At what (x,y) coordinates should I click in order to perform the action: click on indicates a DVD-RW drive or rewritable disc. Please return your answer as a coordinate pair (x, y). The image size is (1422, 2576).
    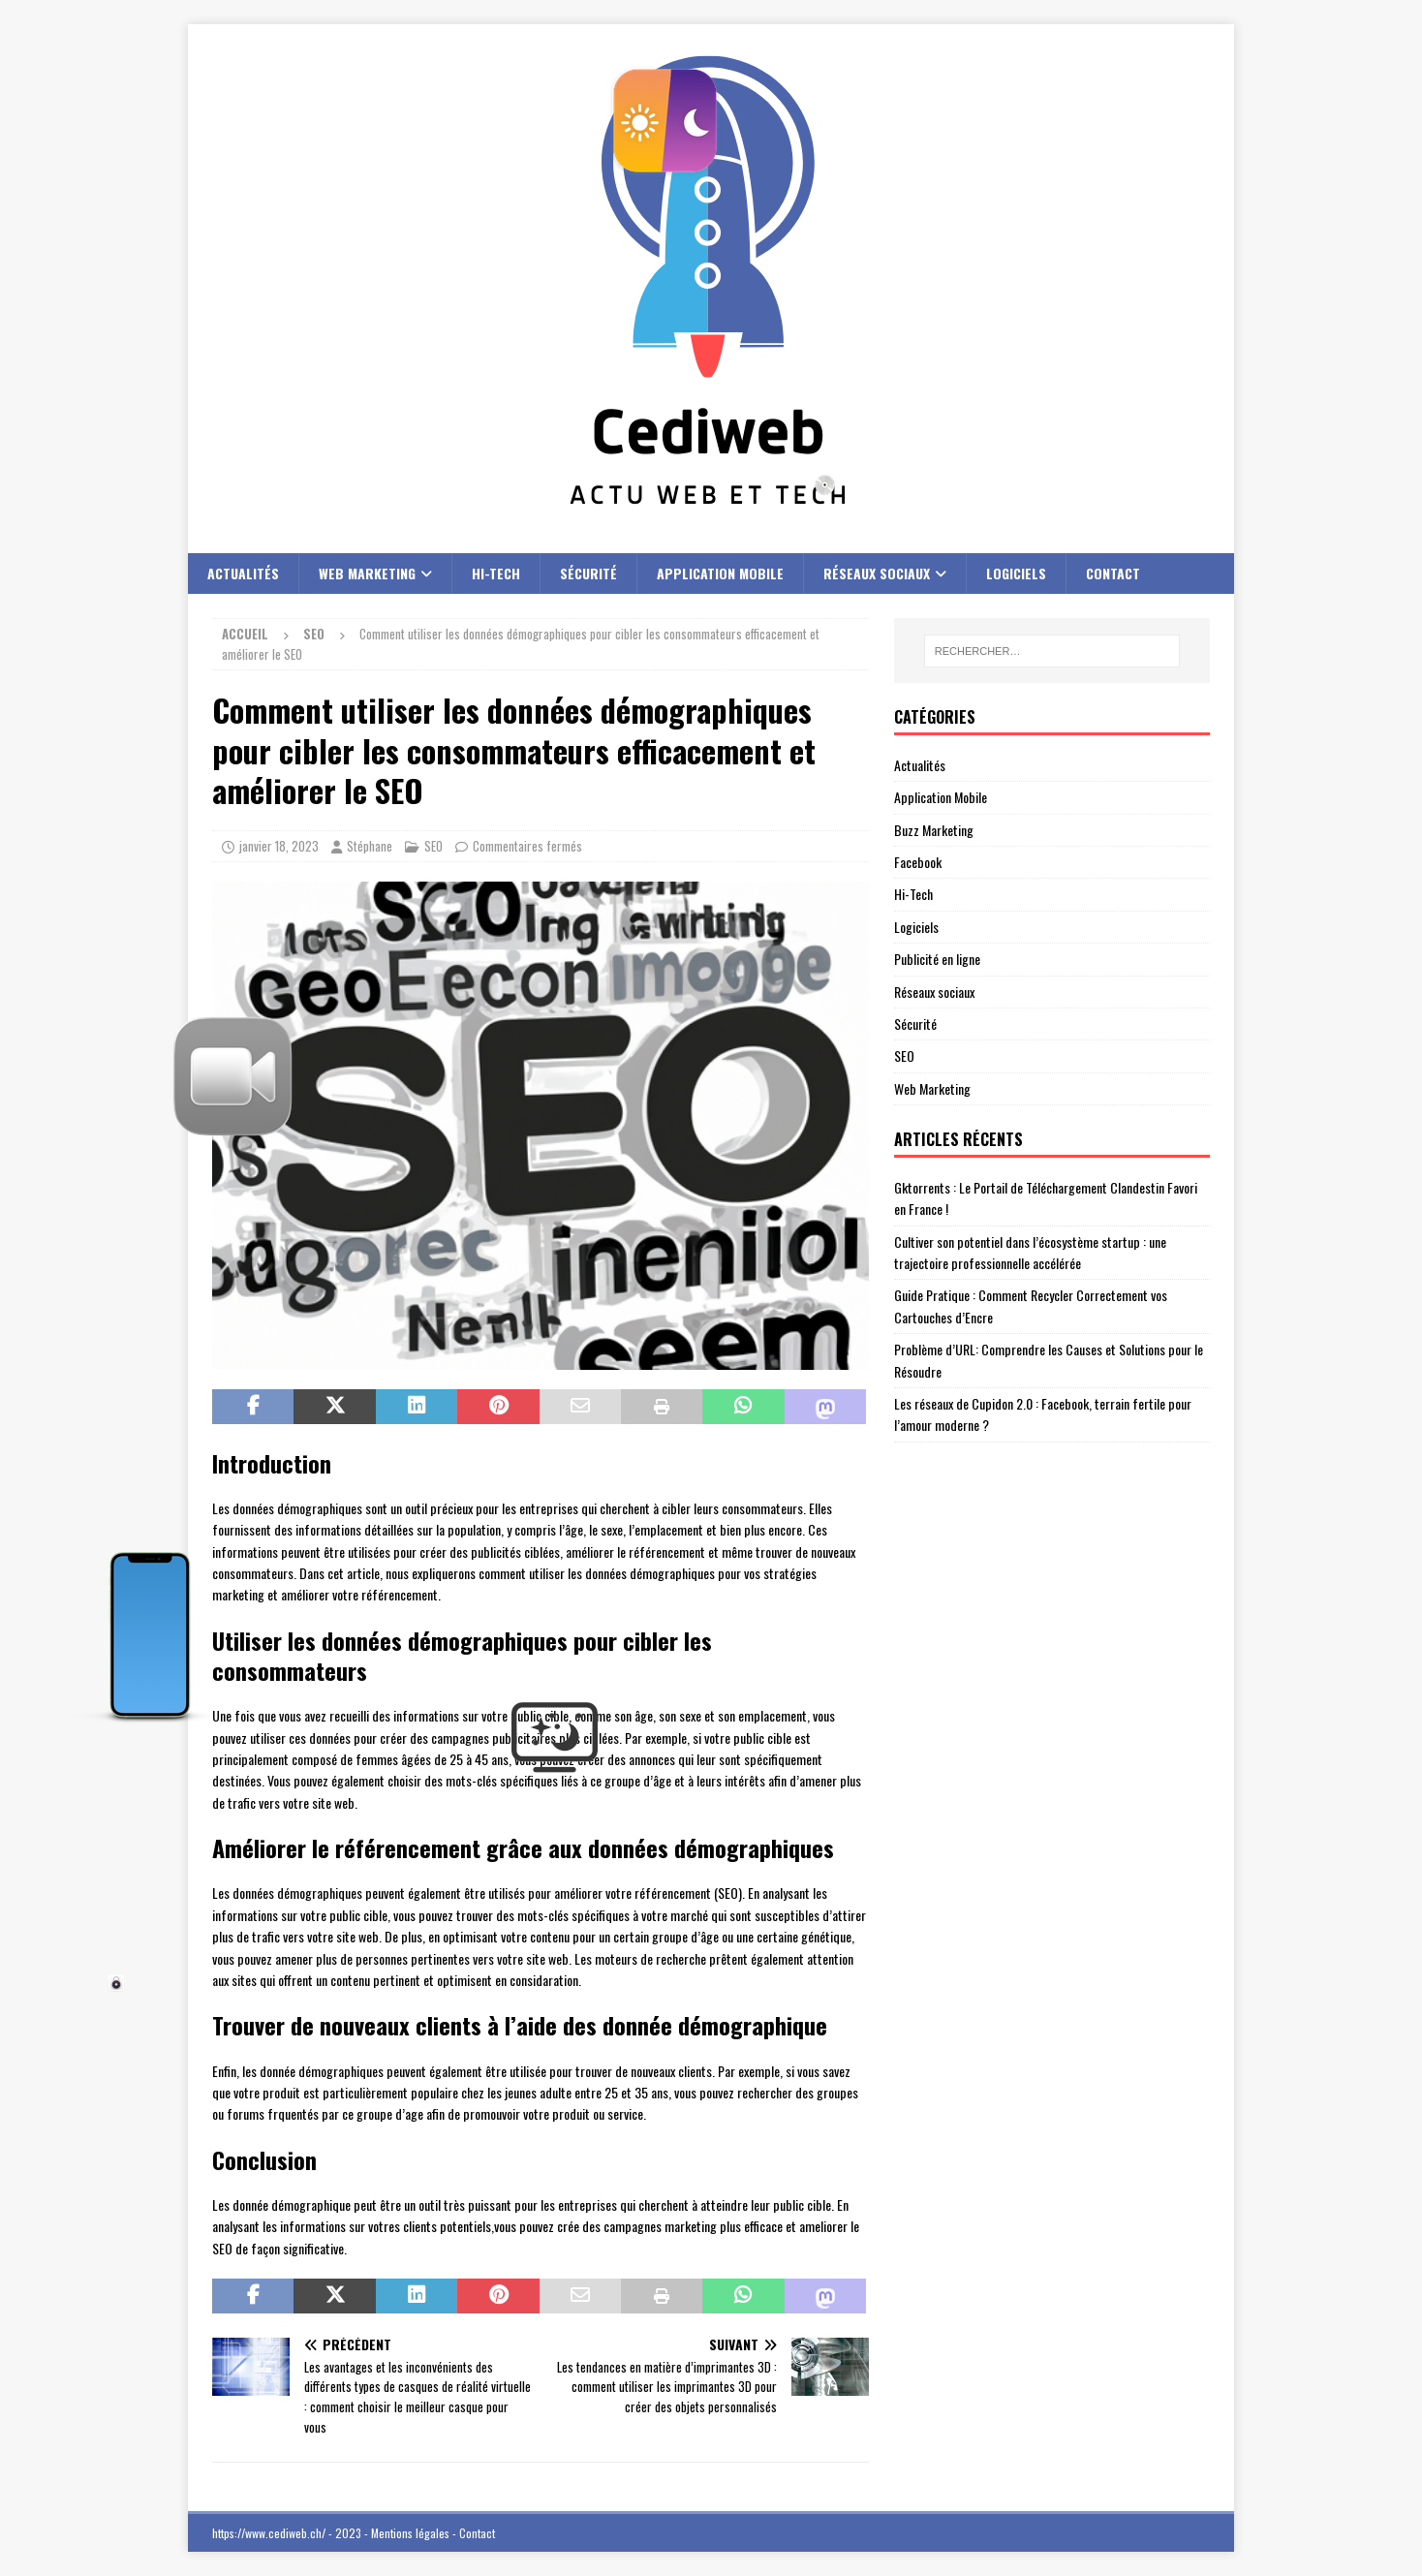
    Looking at the image, I should click on (824, 484).